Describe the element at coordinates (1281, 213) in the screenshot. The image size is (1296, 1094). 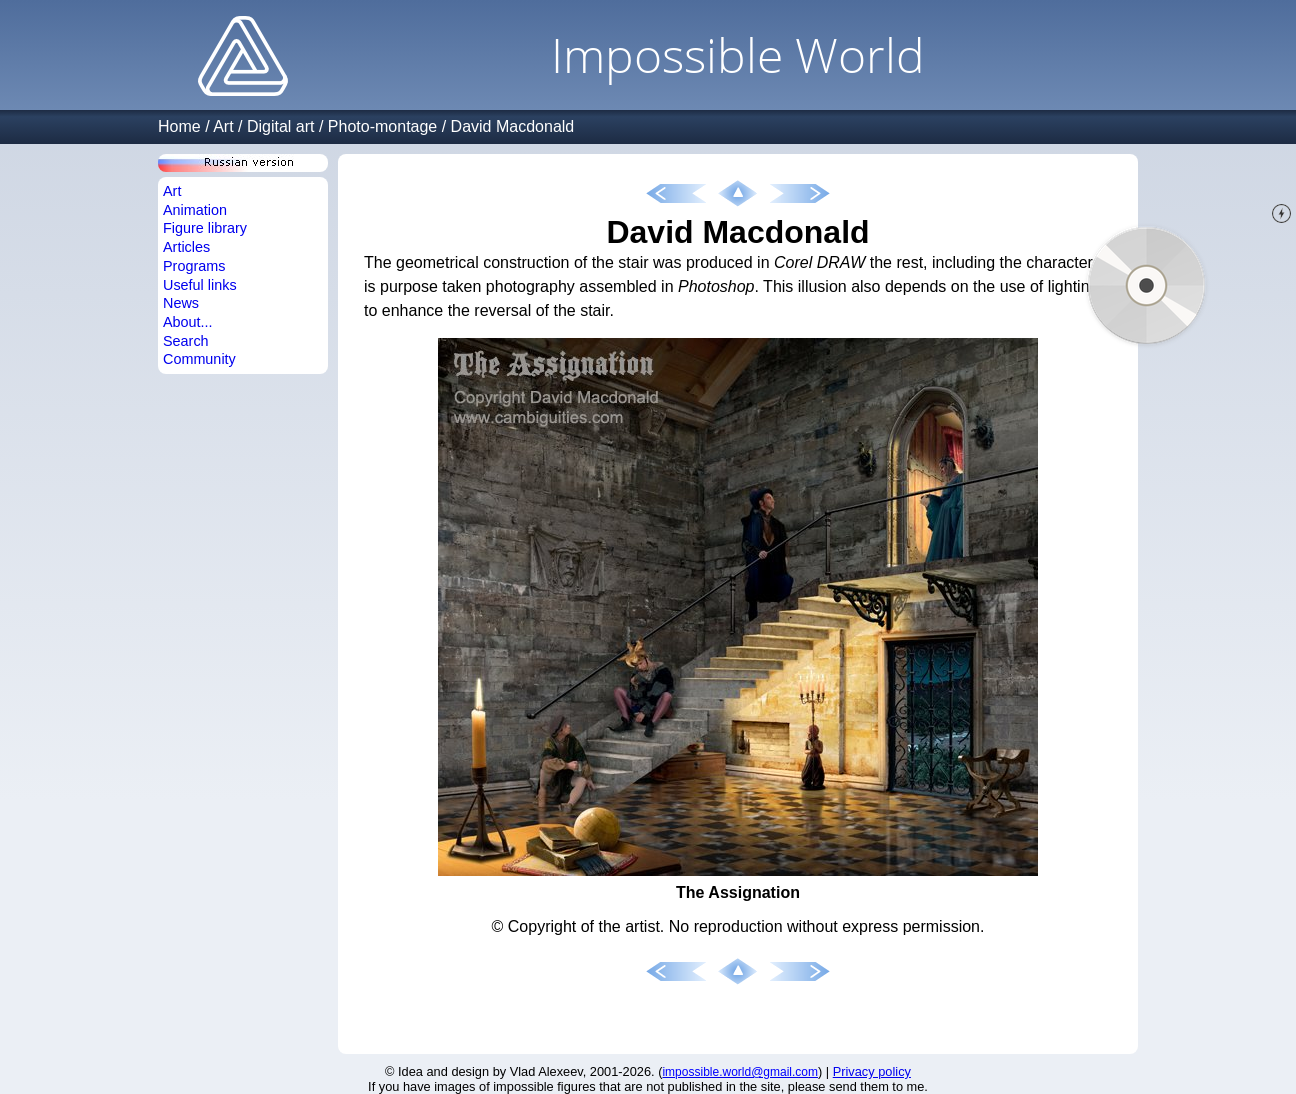
I see `access power and battery settings` at that location.